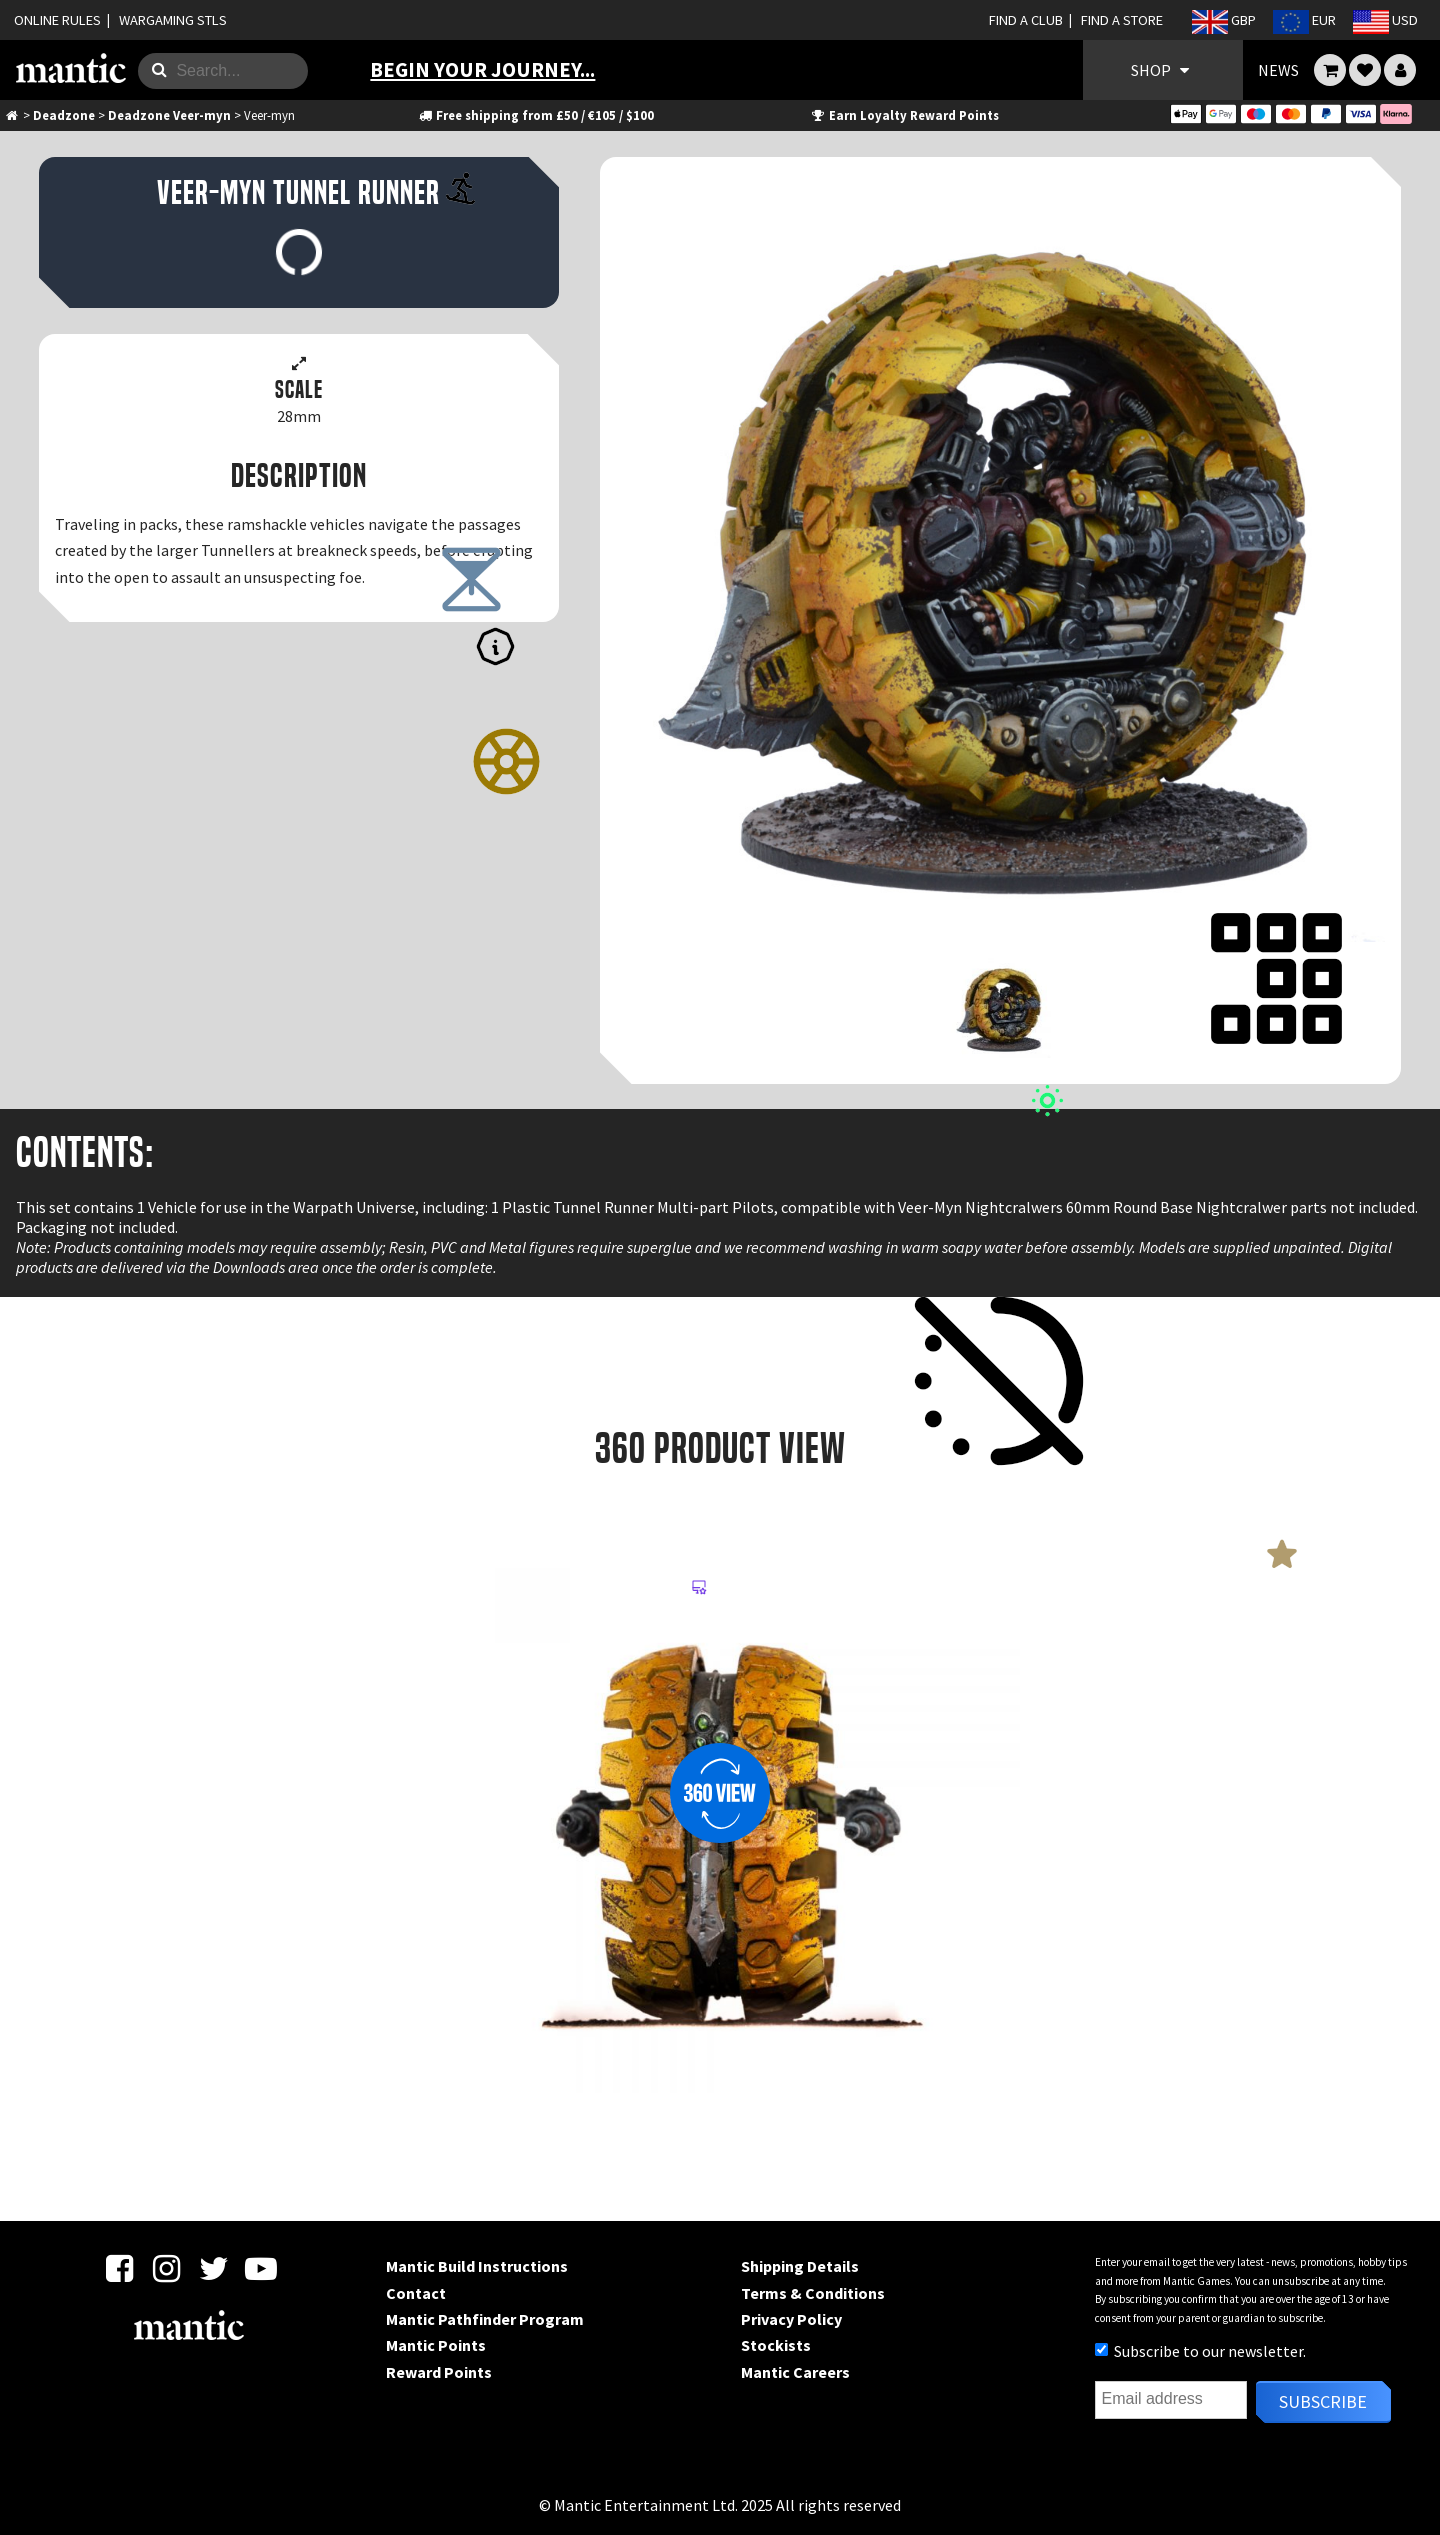 Image resolution: width=1440 pixels, height=2535 pixels. Describe the element at coordinates (1282, 1554) in the screenshot. I see `add to favorites` at that location.